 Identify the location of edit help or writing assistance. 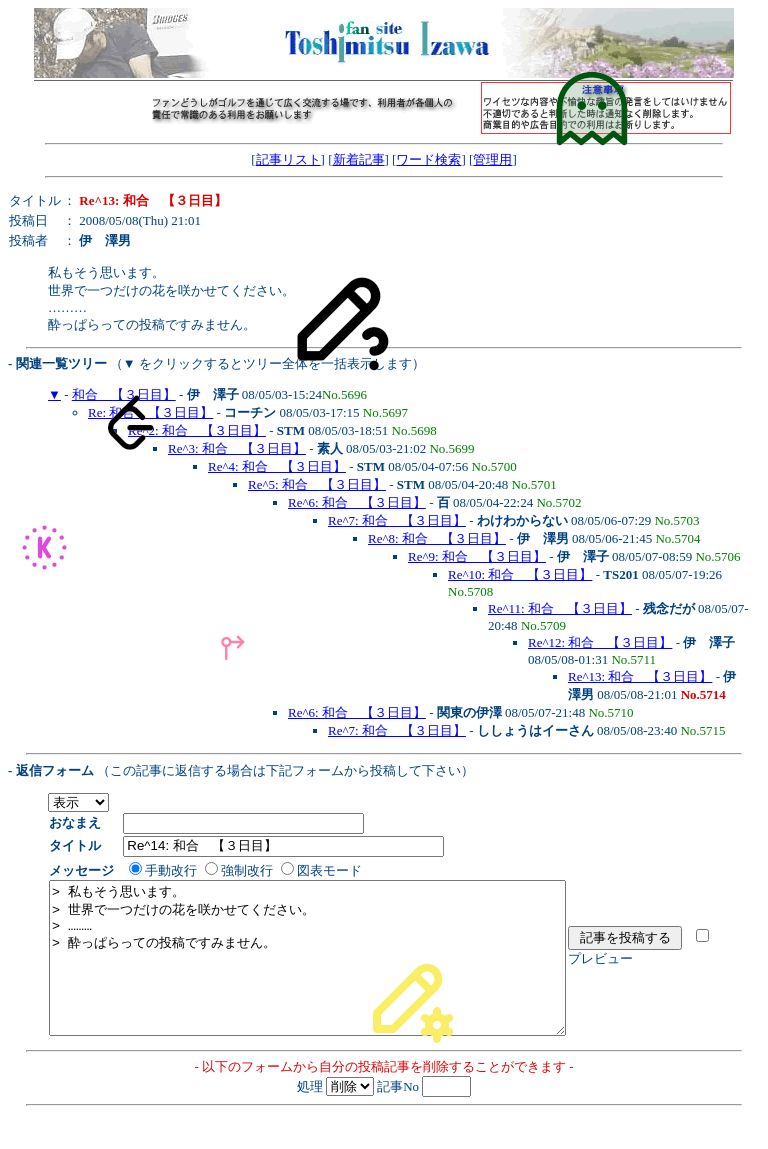
(340, 317).